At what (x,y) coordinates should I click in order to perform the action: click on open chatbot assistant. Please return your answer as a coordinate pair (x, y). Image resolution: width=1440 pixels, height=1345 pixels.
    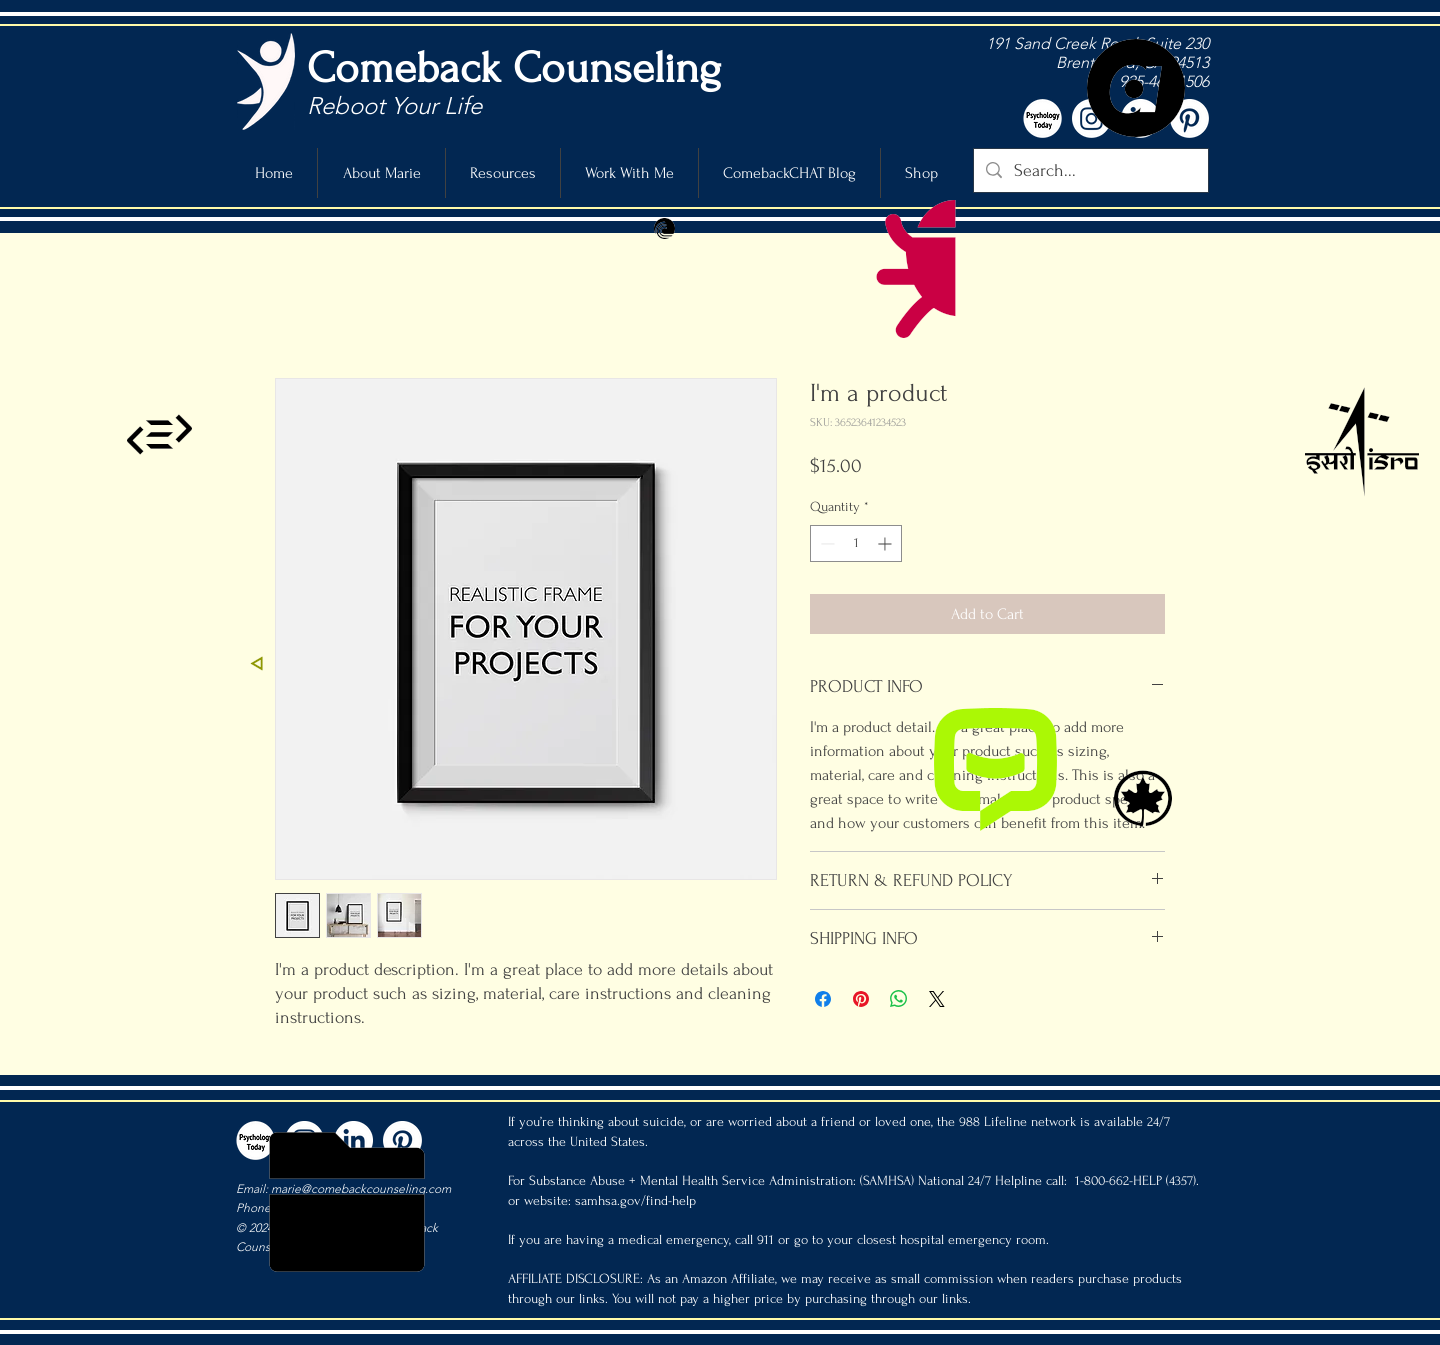
    Looking at the image, I should click on (995, 769).